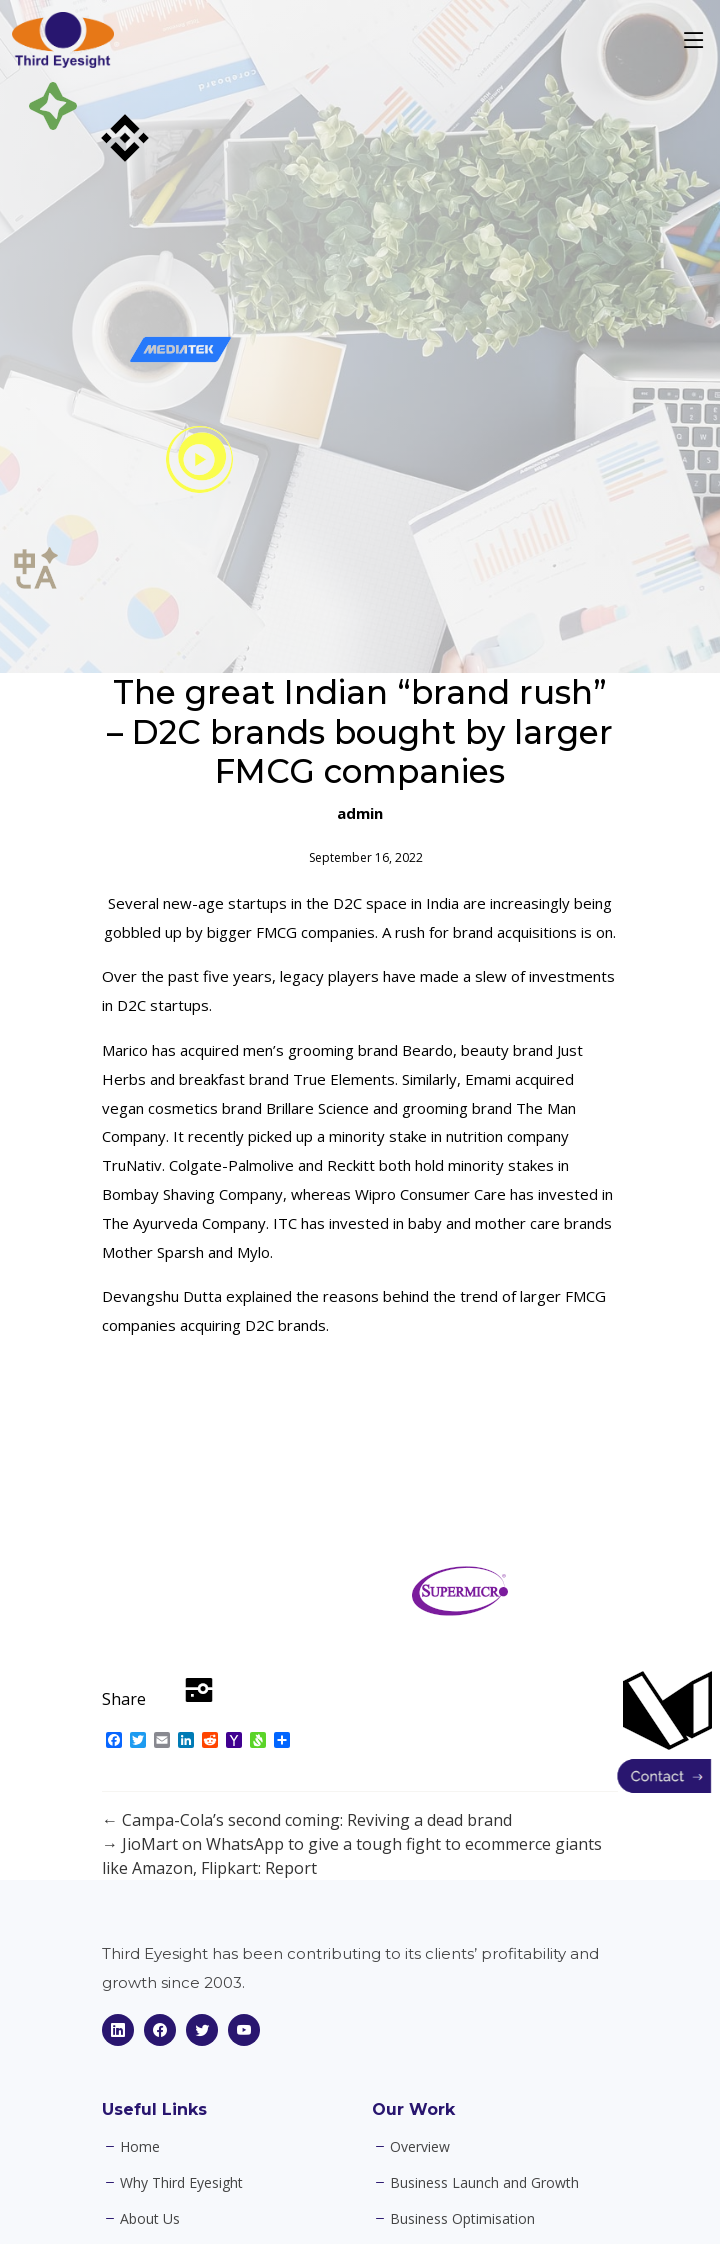  Describe the element at coordinates (199, 459) in the screenshot. I see `open mpv media player` at that location.